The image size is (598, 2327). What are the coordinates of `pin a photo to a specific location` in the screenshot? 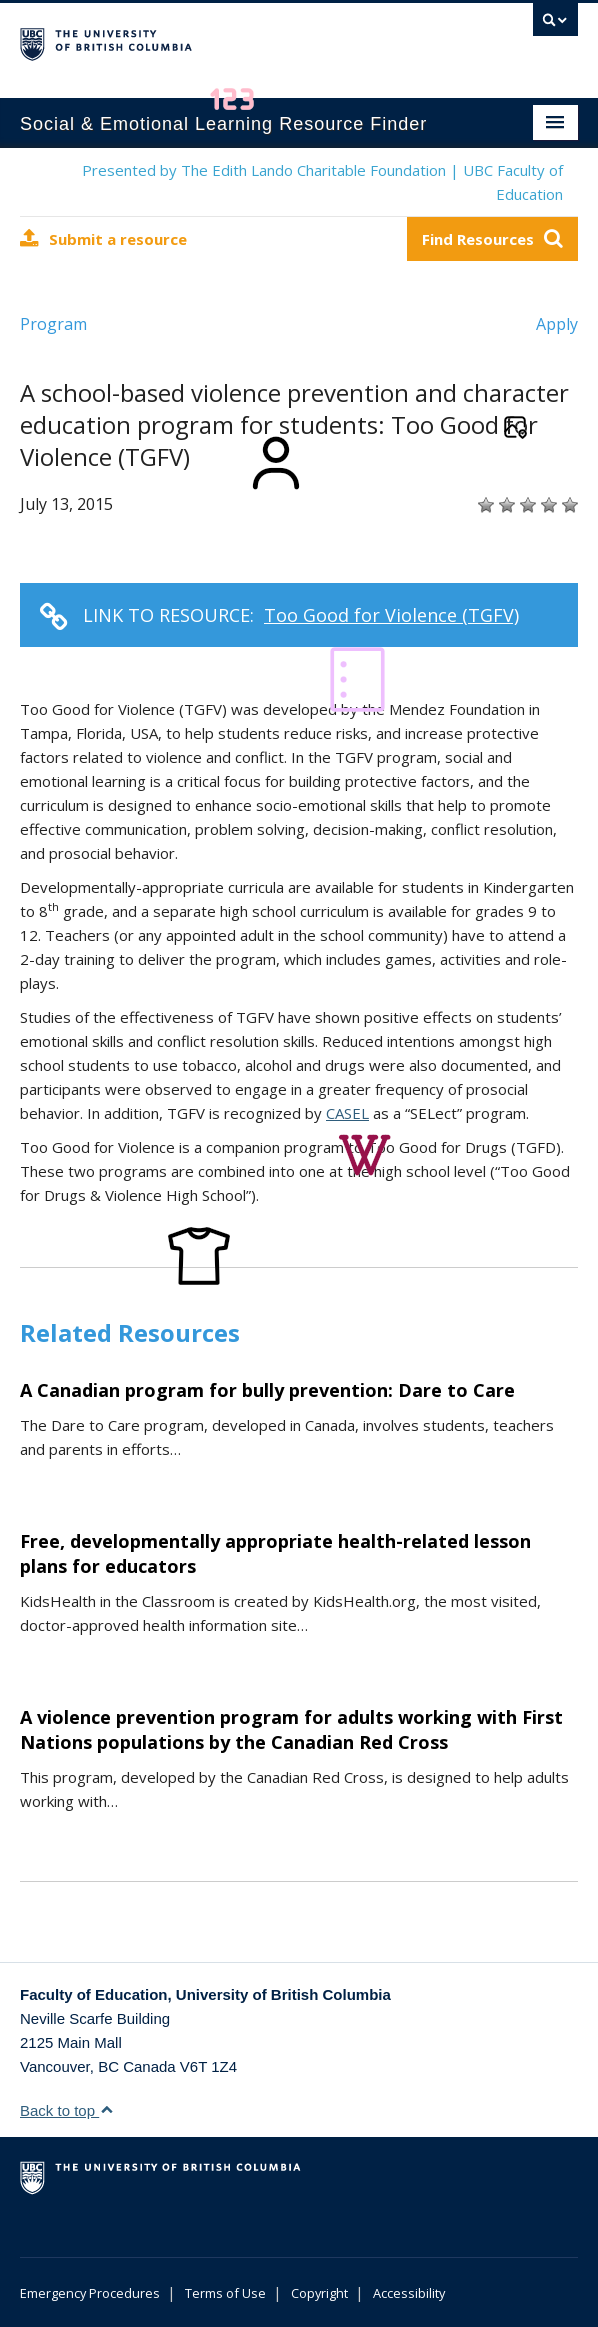 It's located at (515, 427).